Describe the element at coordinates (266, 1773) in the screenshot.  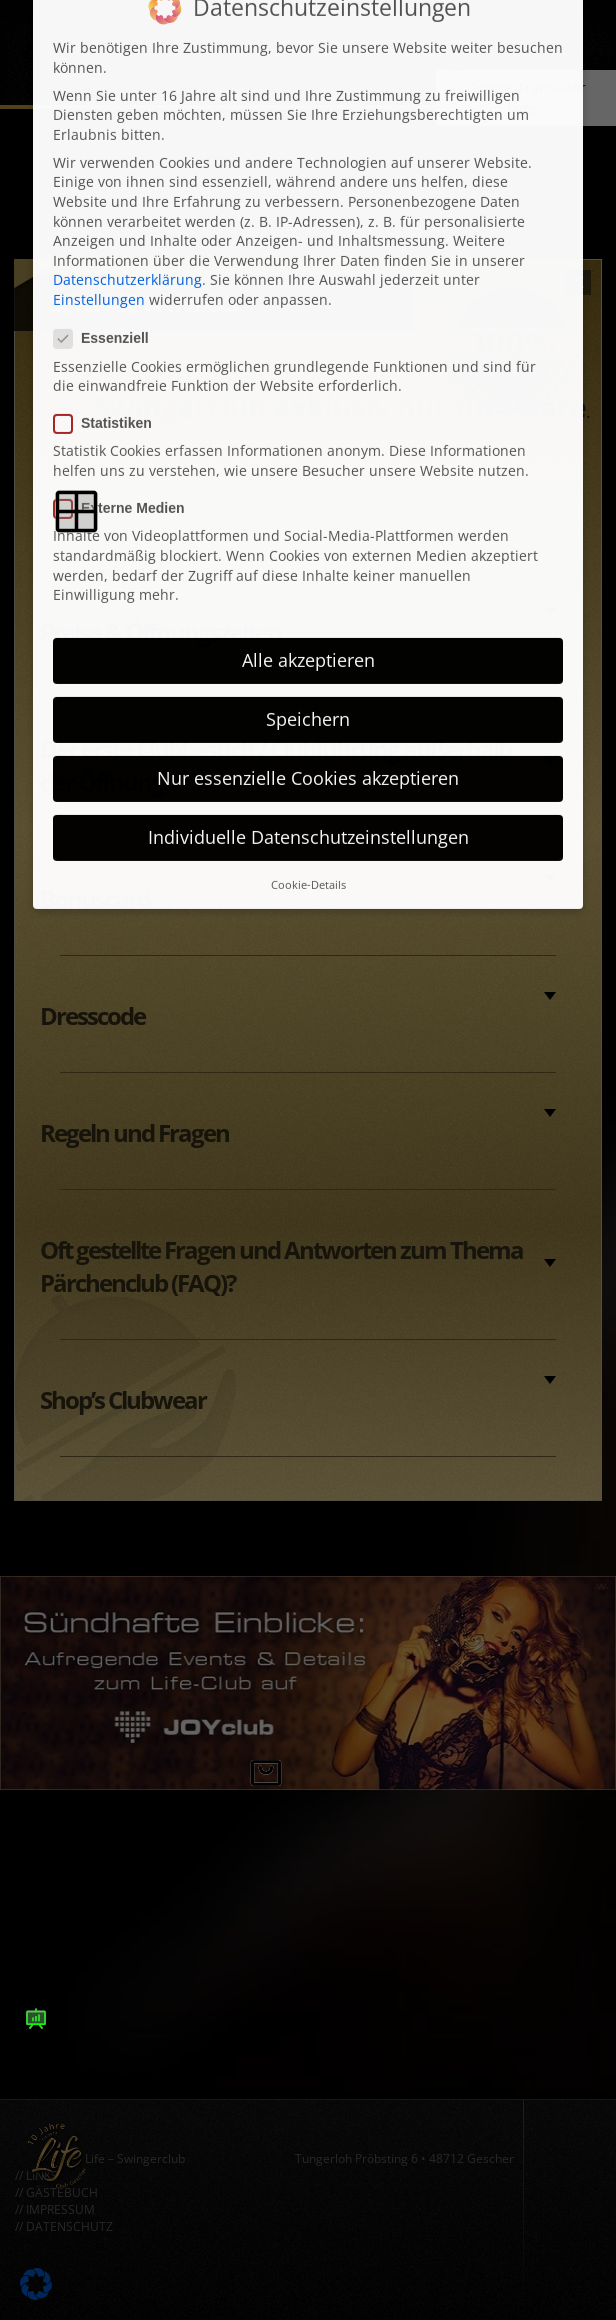
I see `view your shopping bag` at that location.